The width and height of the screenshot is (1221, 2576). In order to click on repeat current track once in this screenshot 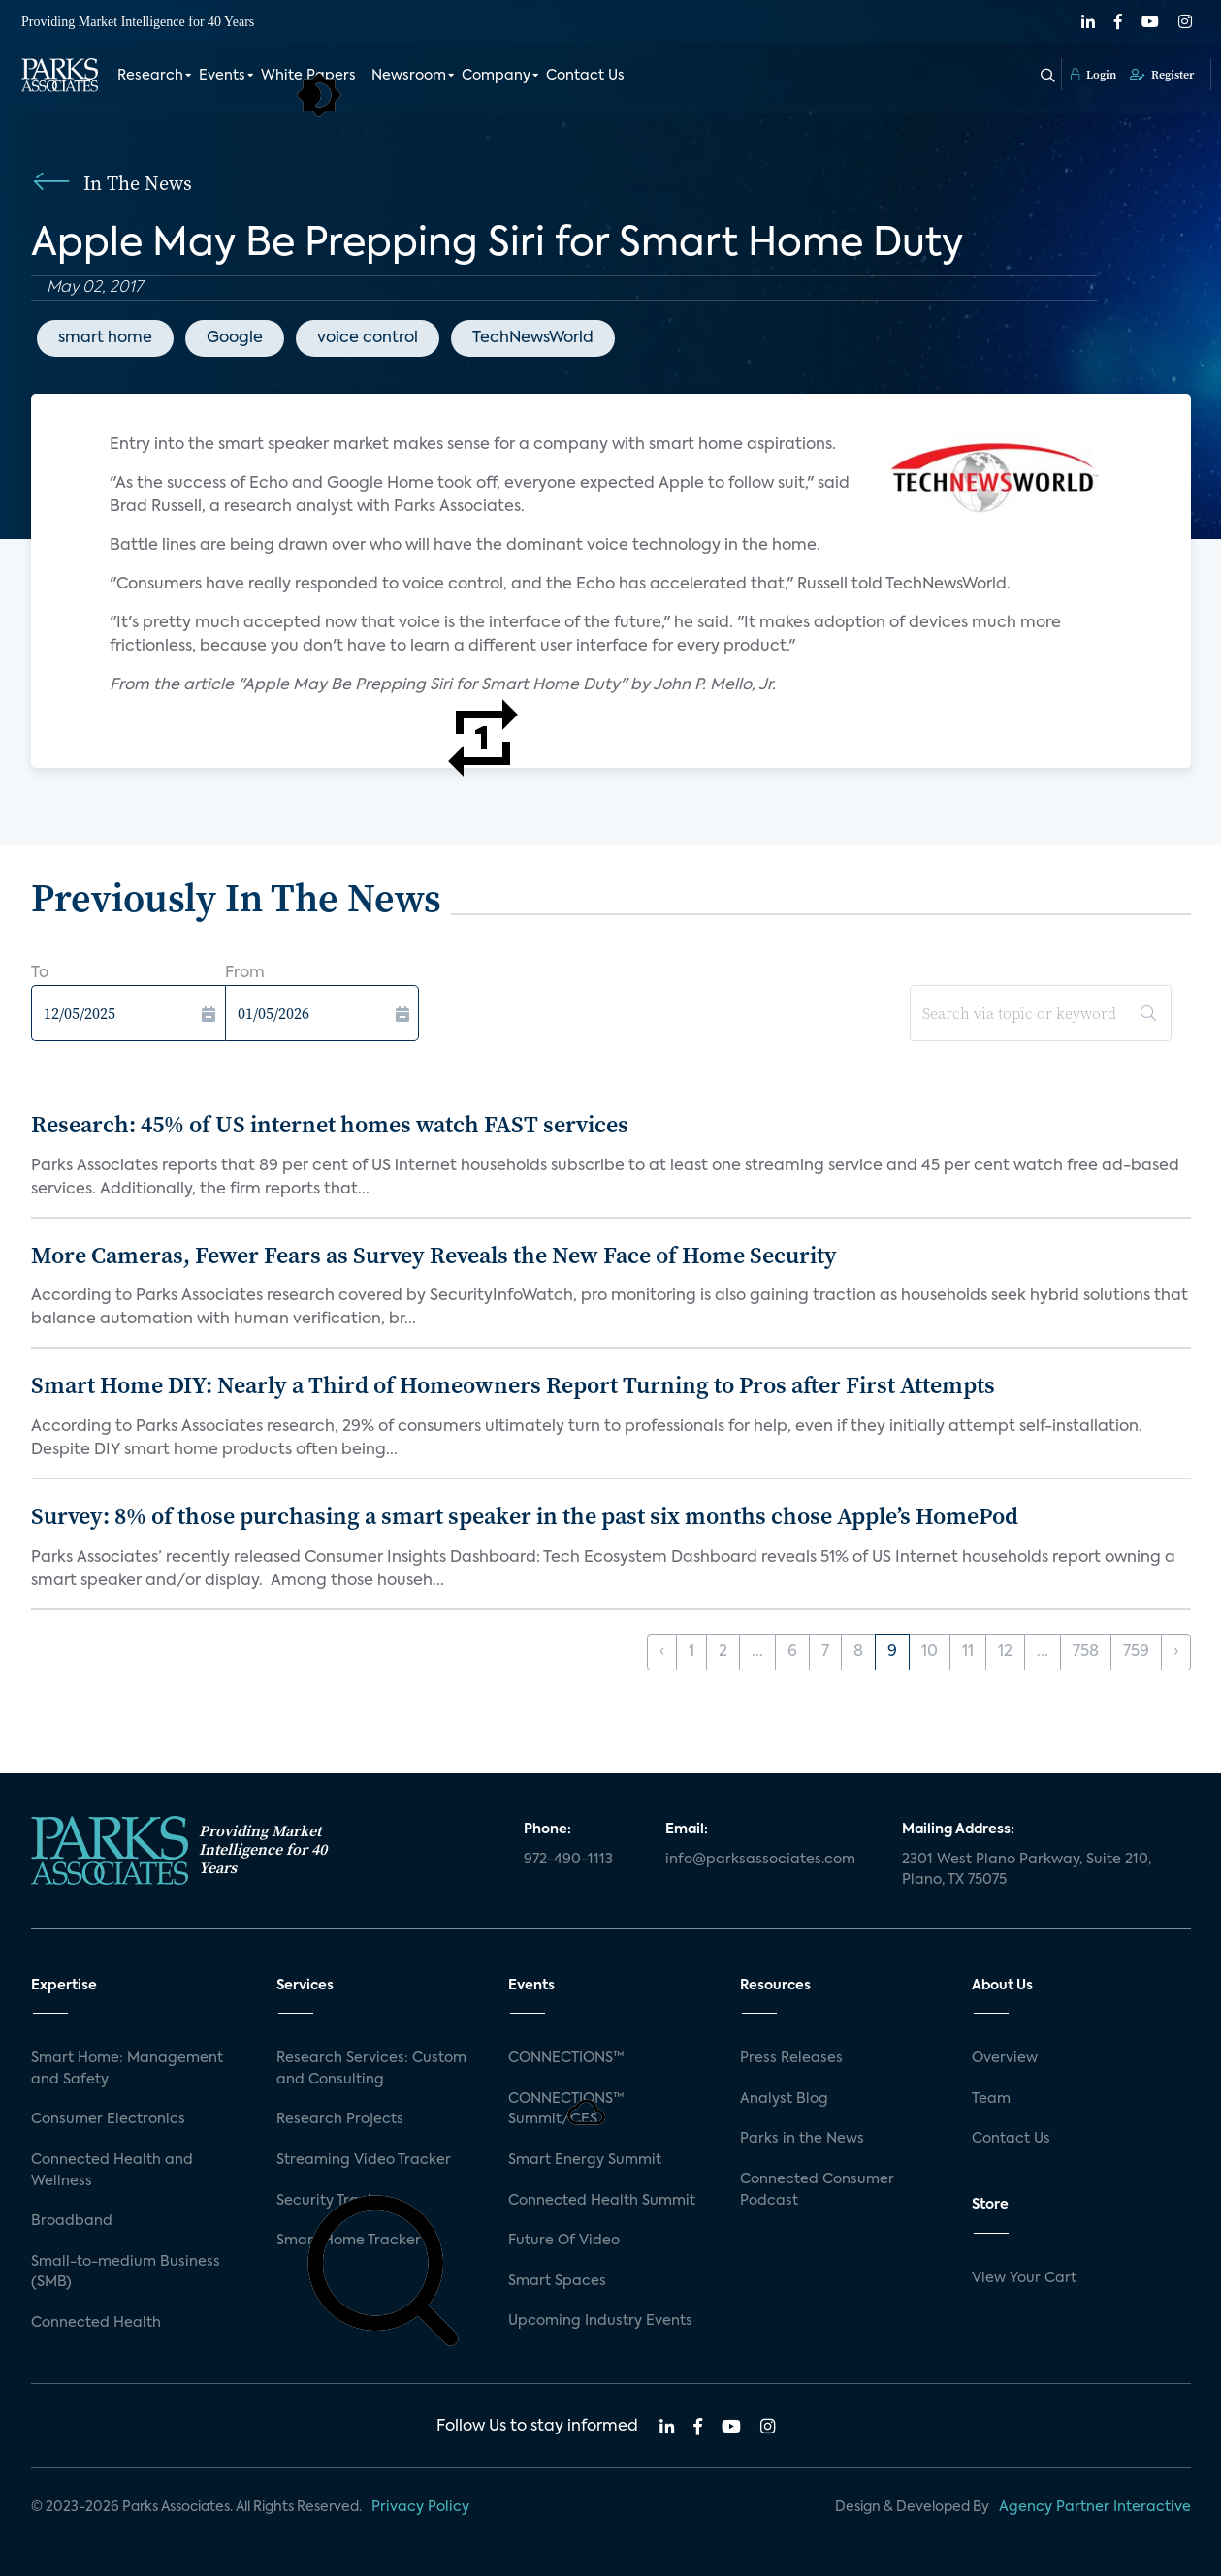, I will do `click(483, 738)`.